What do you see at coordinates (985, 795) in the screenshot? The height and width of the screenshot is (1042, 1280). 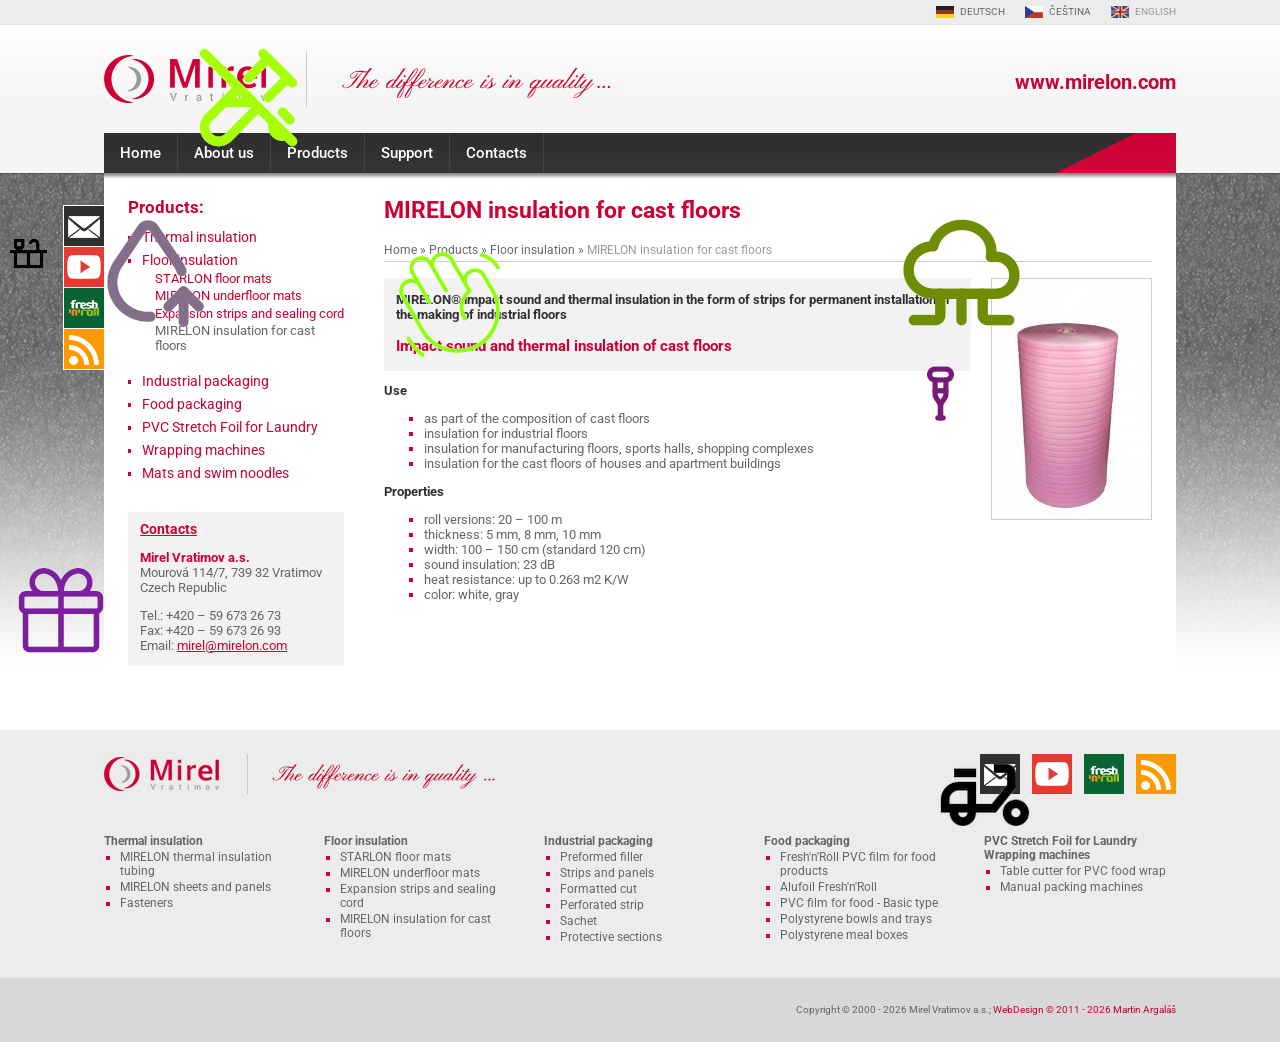 I see `select moped or scooter delivery option` at bounding box center [985, 795].